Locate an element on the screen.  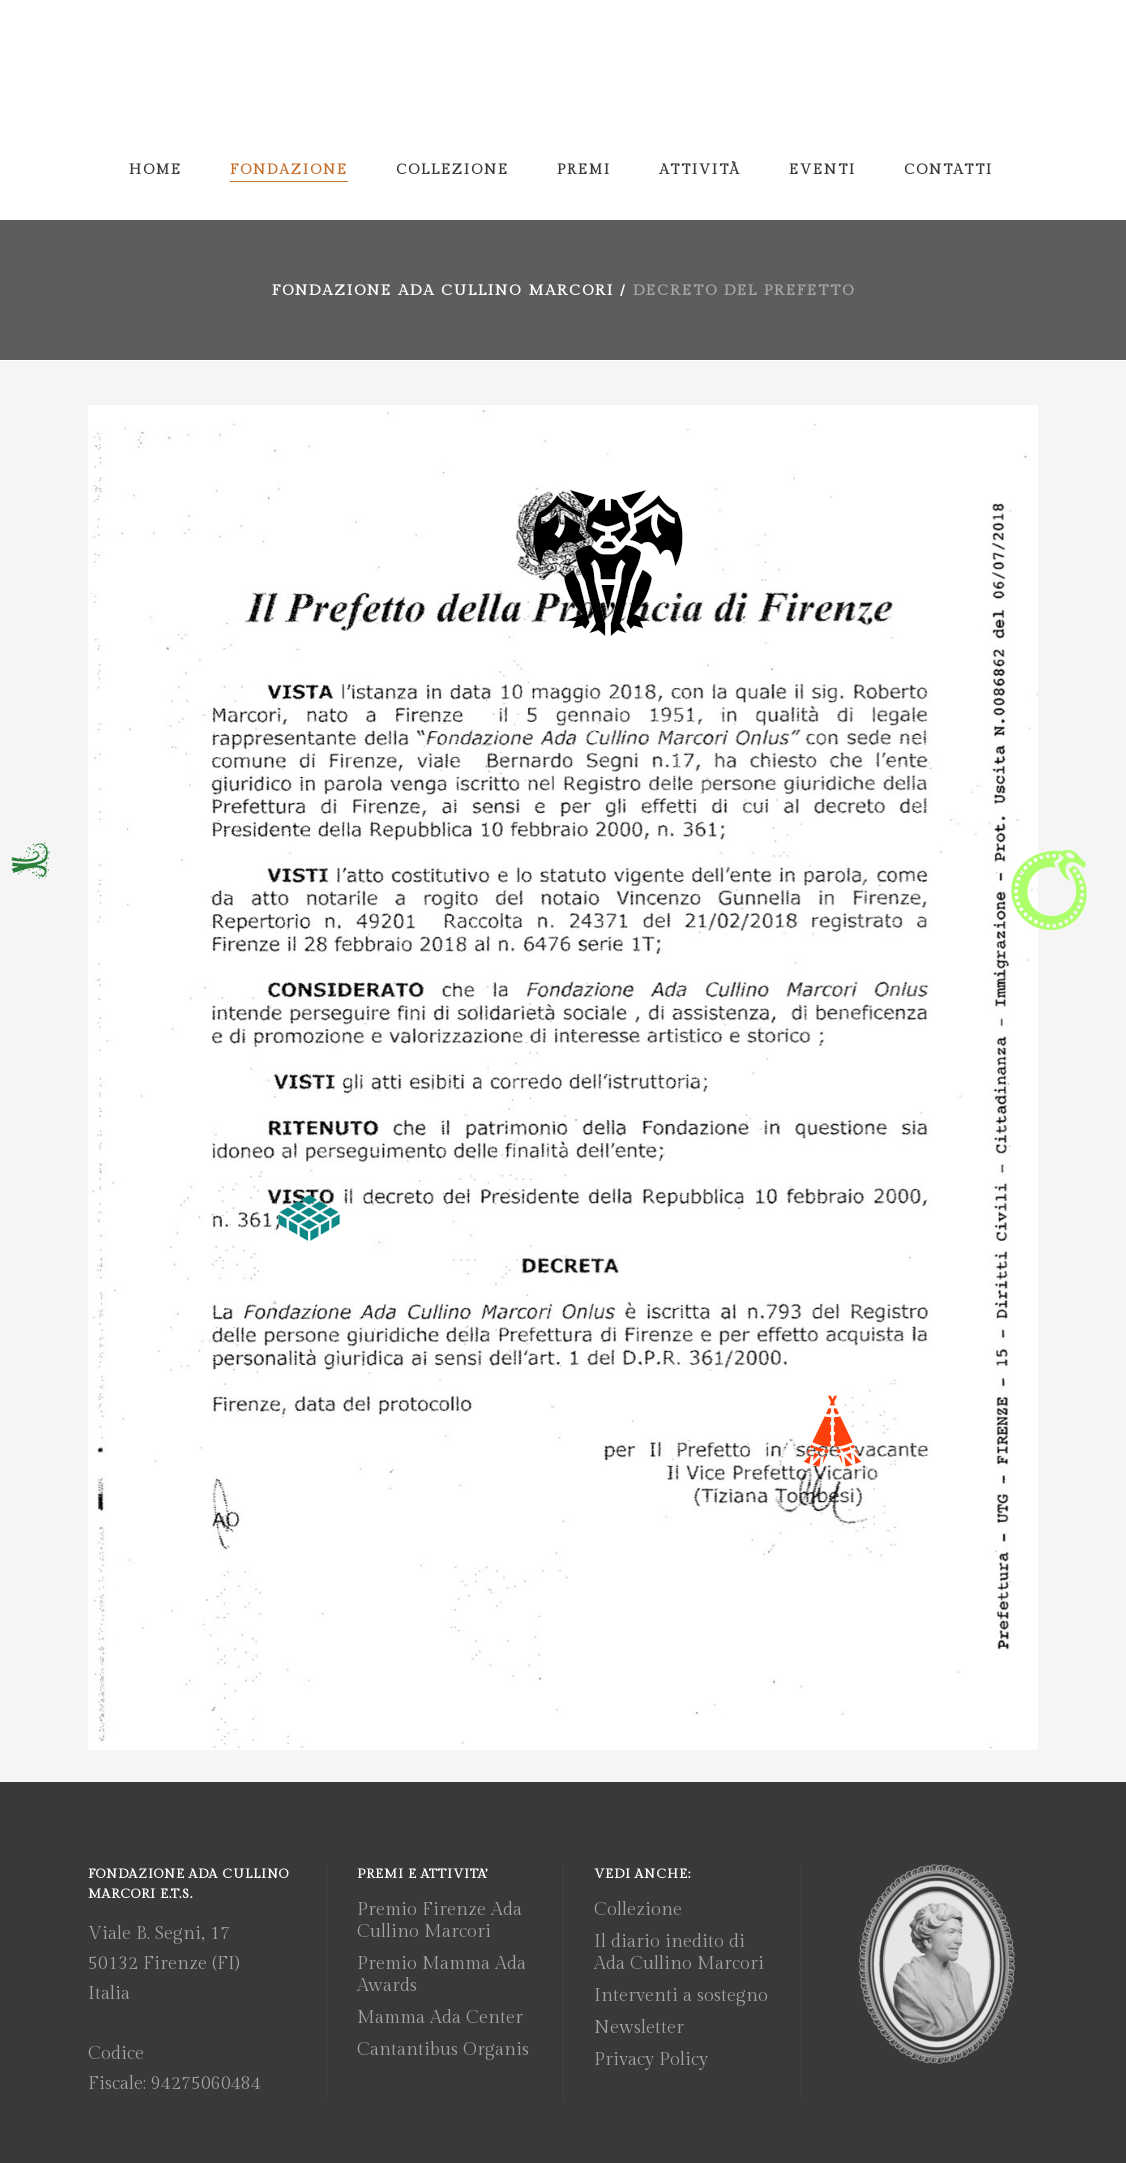
select gargoyle character or unit is located at coordinates (608, 563).